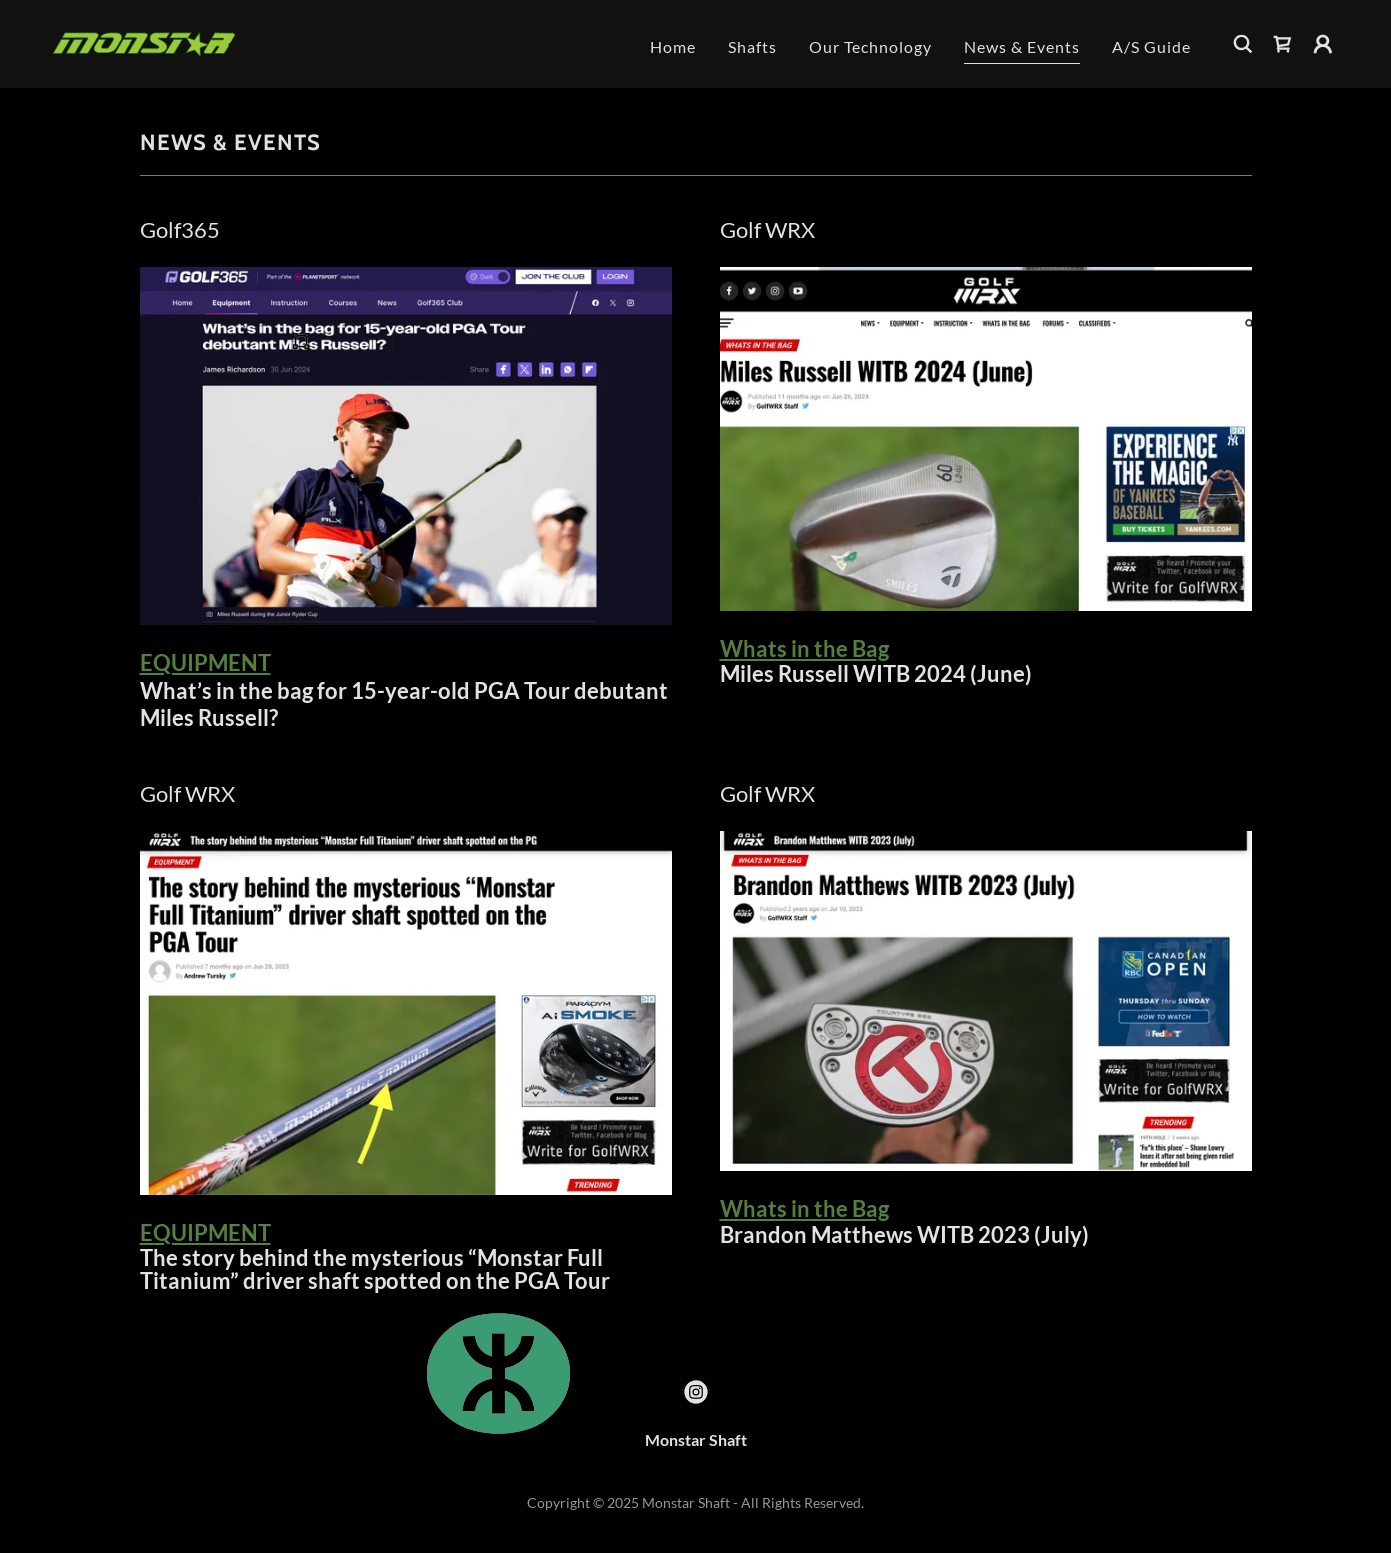  I want to click on mtr (hong kong mass transit railway) company logo, so click(498, 1373).